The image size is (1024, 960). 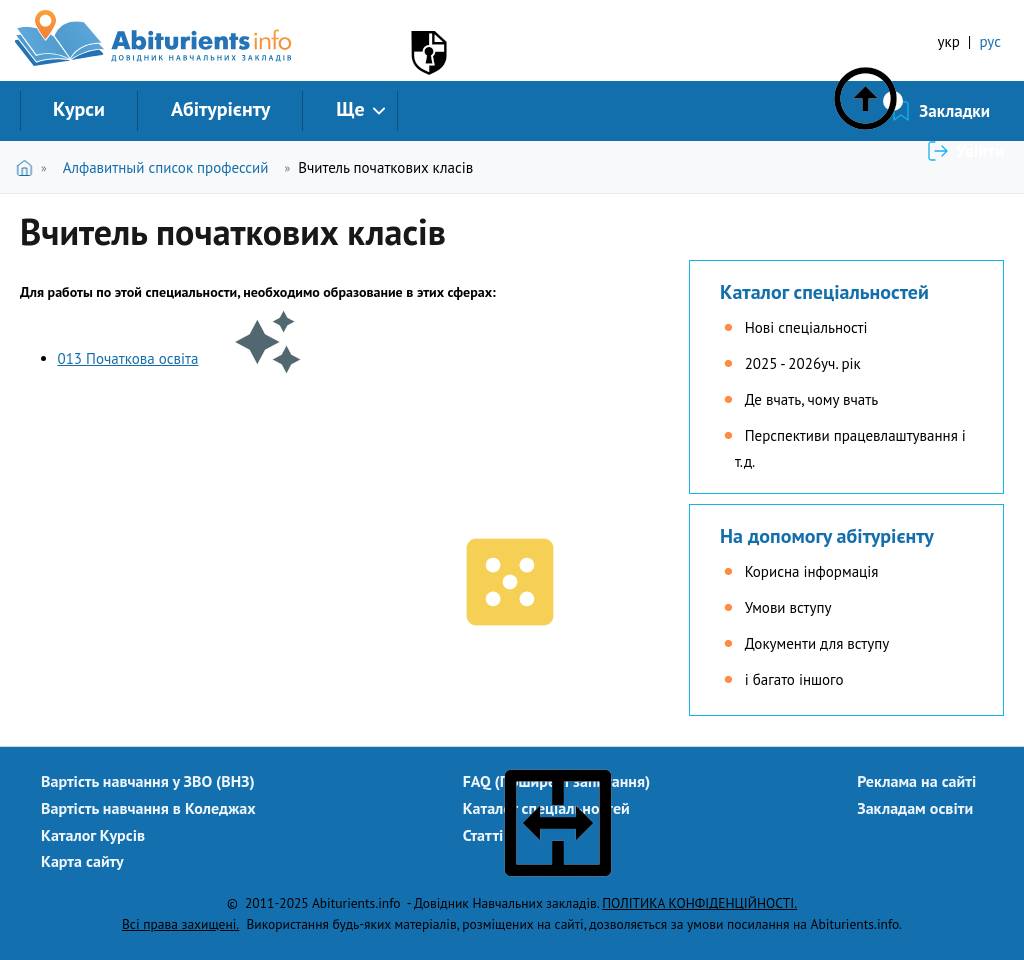 I want to click on split table cells horizontally, so click(x=558, y=823).